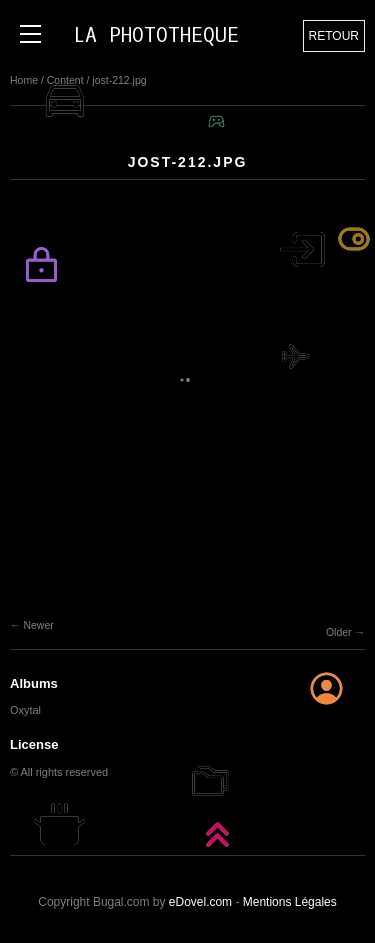 The width and height of the screenshot is (375, 943). What do you see at coordinates (217, 835) in the screenshot?
I see `scroll to top of page` at bounding box center [217, 835].